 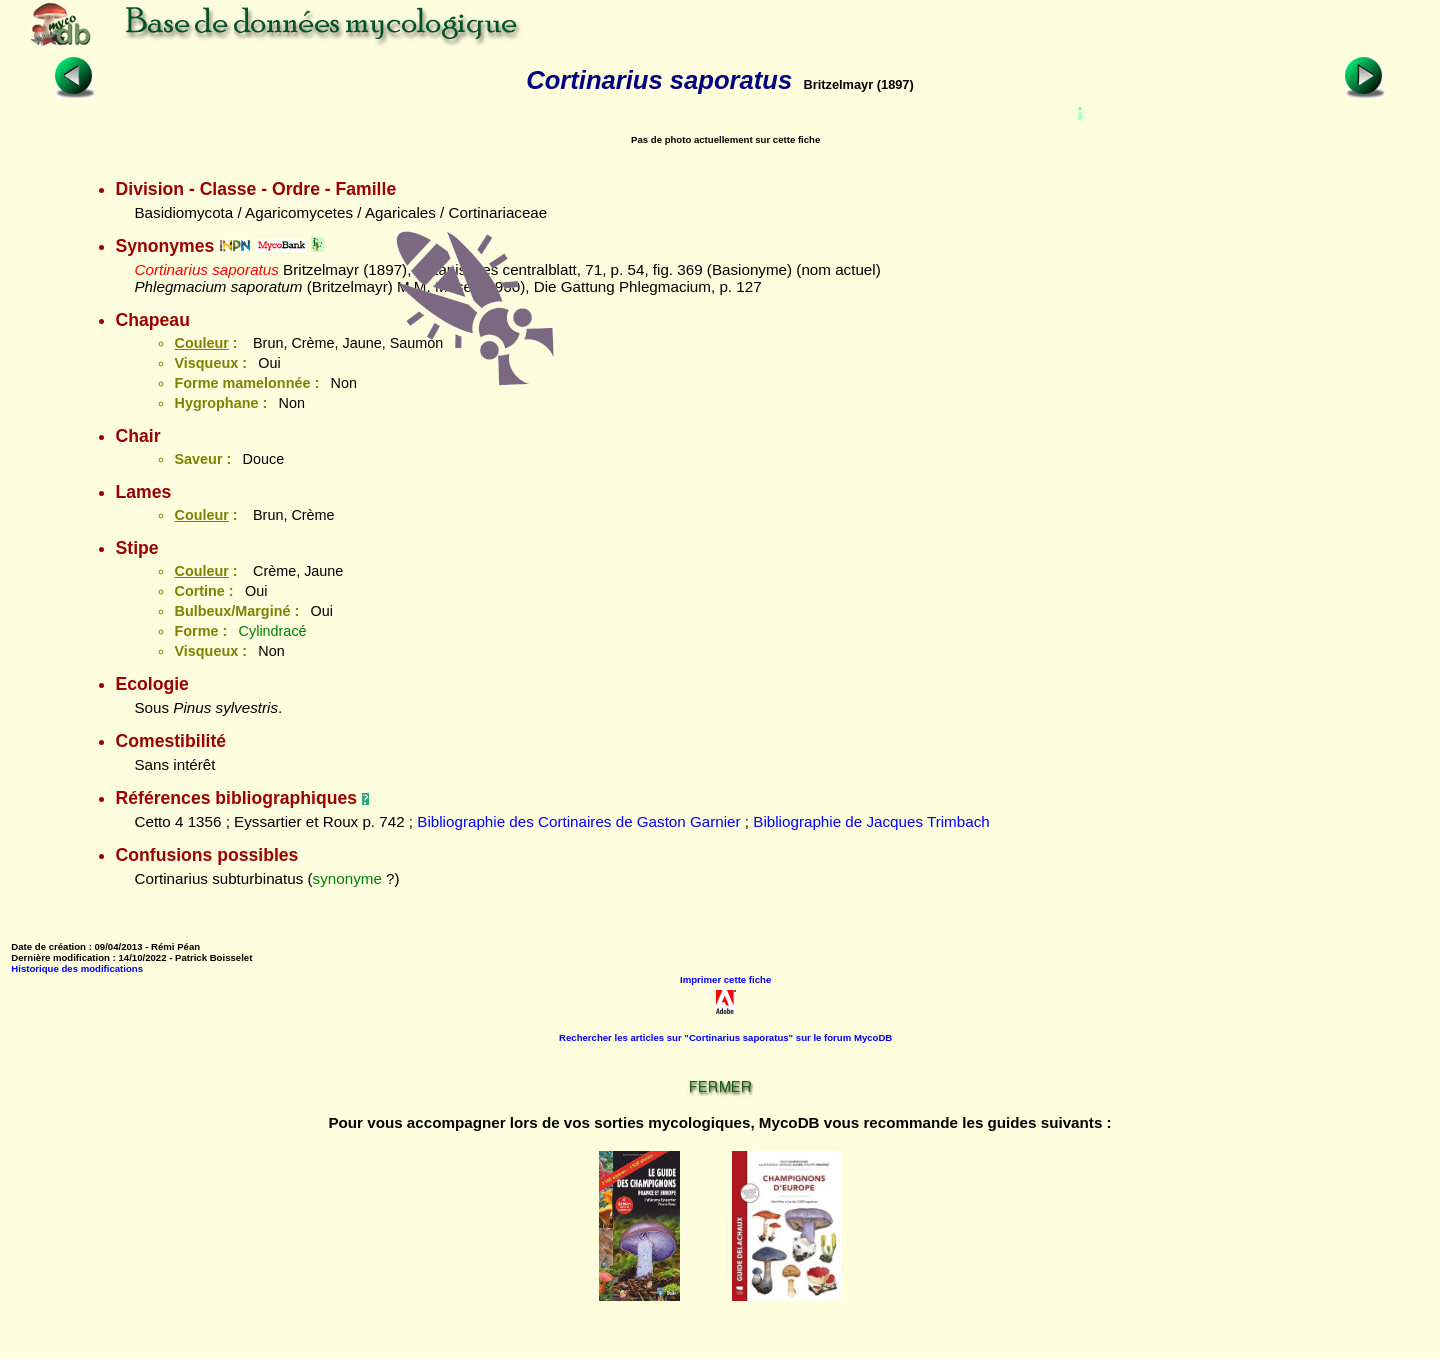 I want to click on formal or business dress code indicator, so click(x=1080, y=114).